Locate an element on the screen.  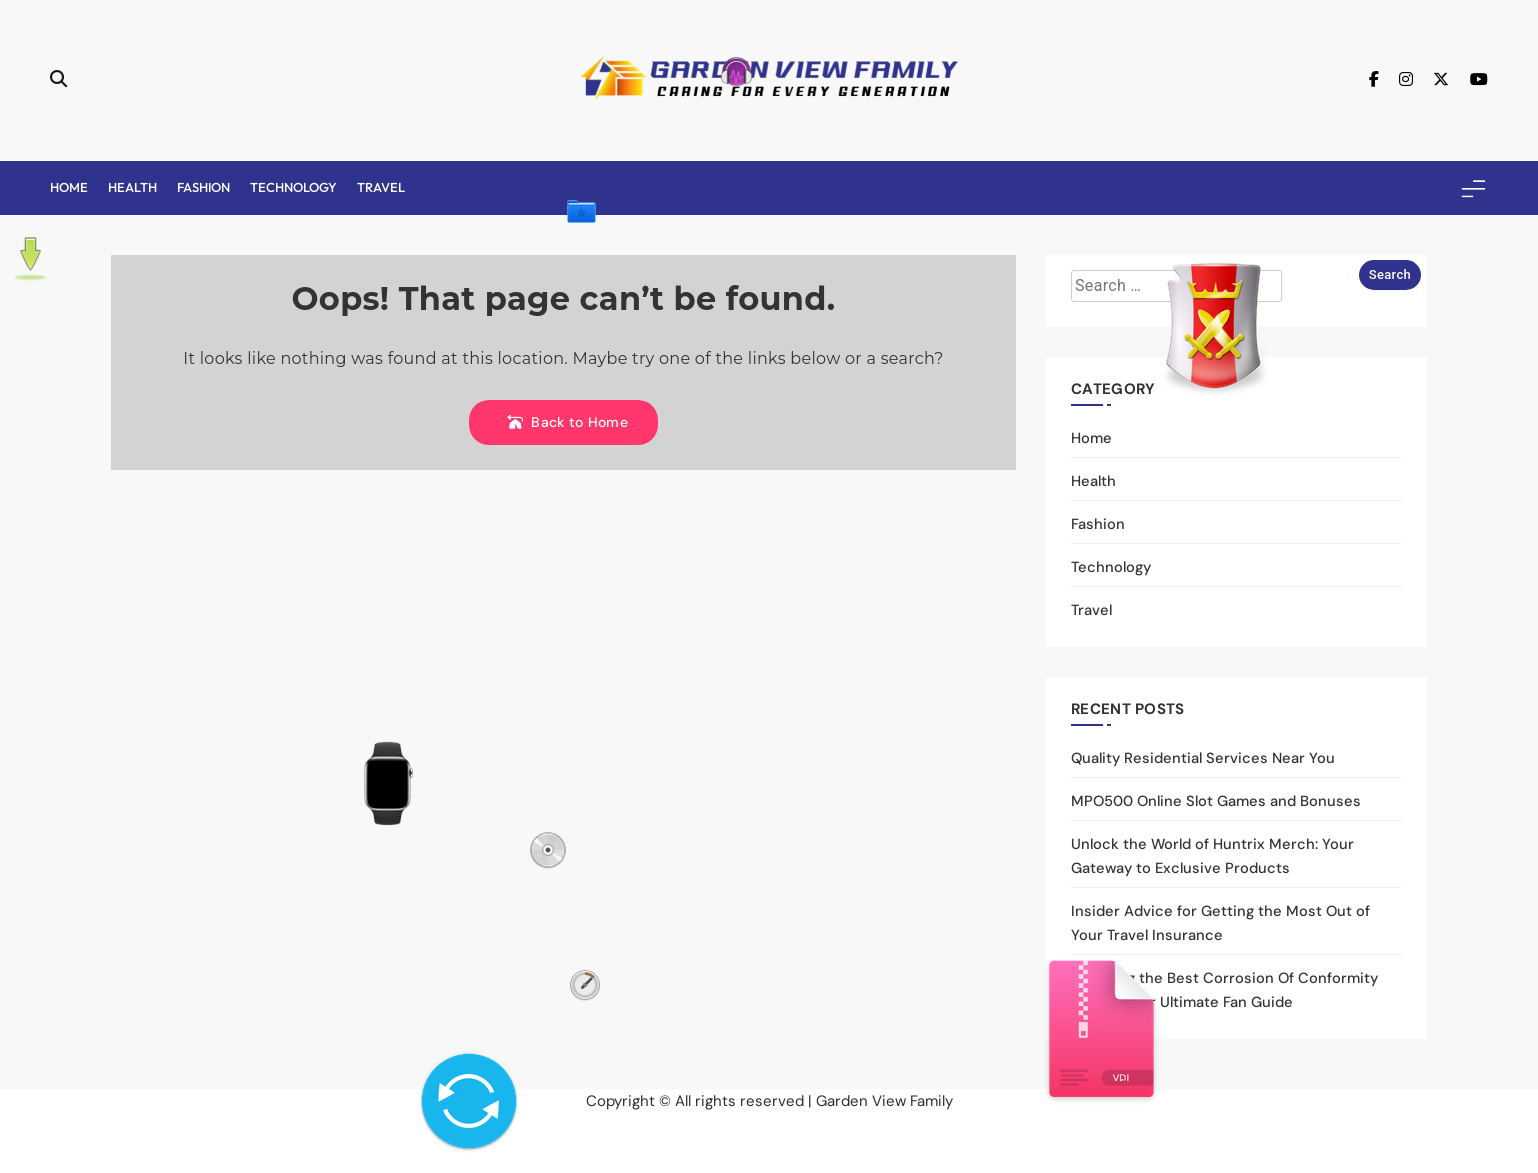
save the current document is located at coordinates (30, 254).